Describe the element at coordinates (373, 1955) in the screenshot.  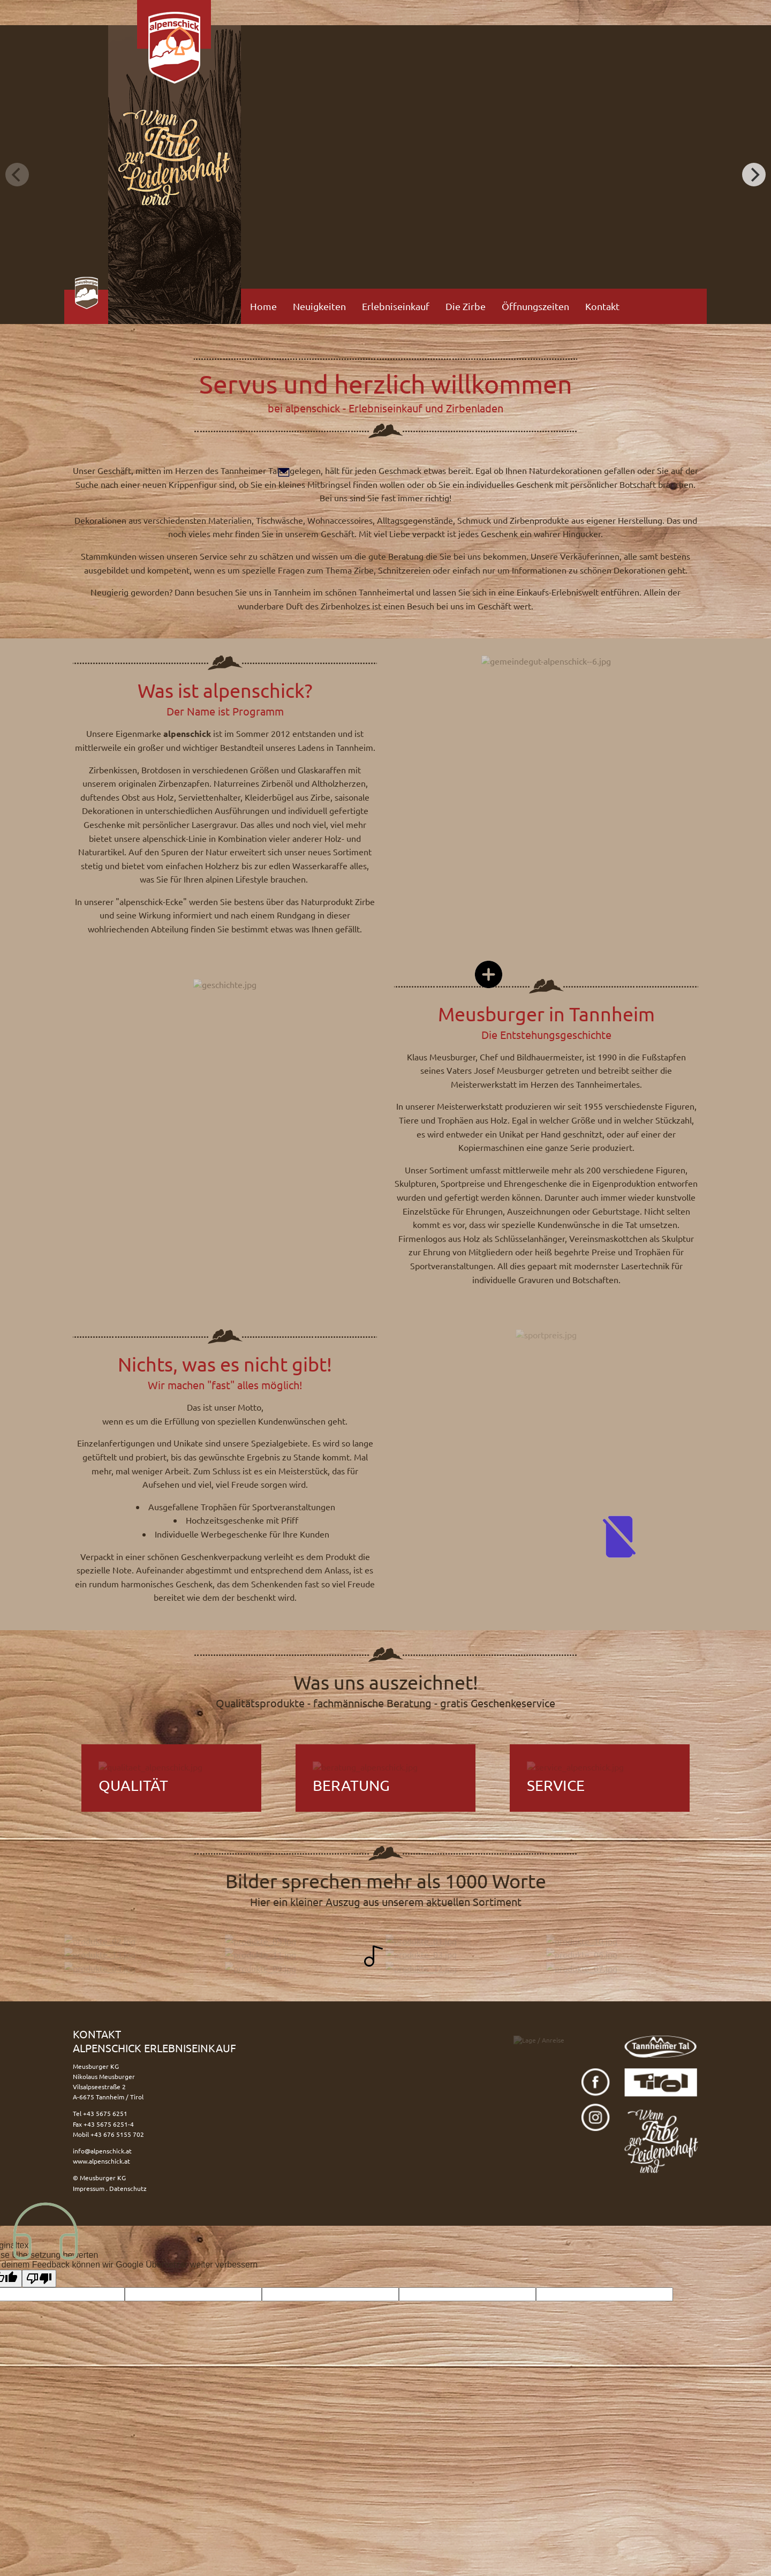
I see `access music or audio player` at that location.